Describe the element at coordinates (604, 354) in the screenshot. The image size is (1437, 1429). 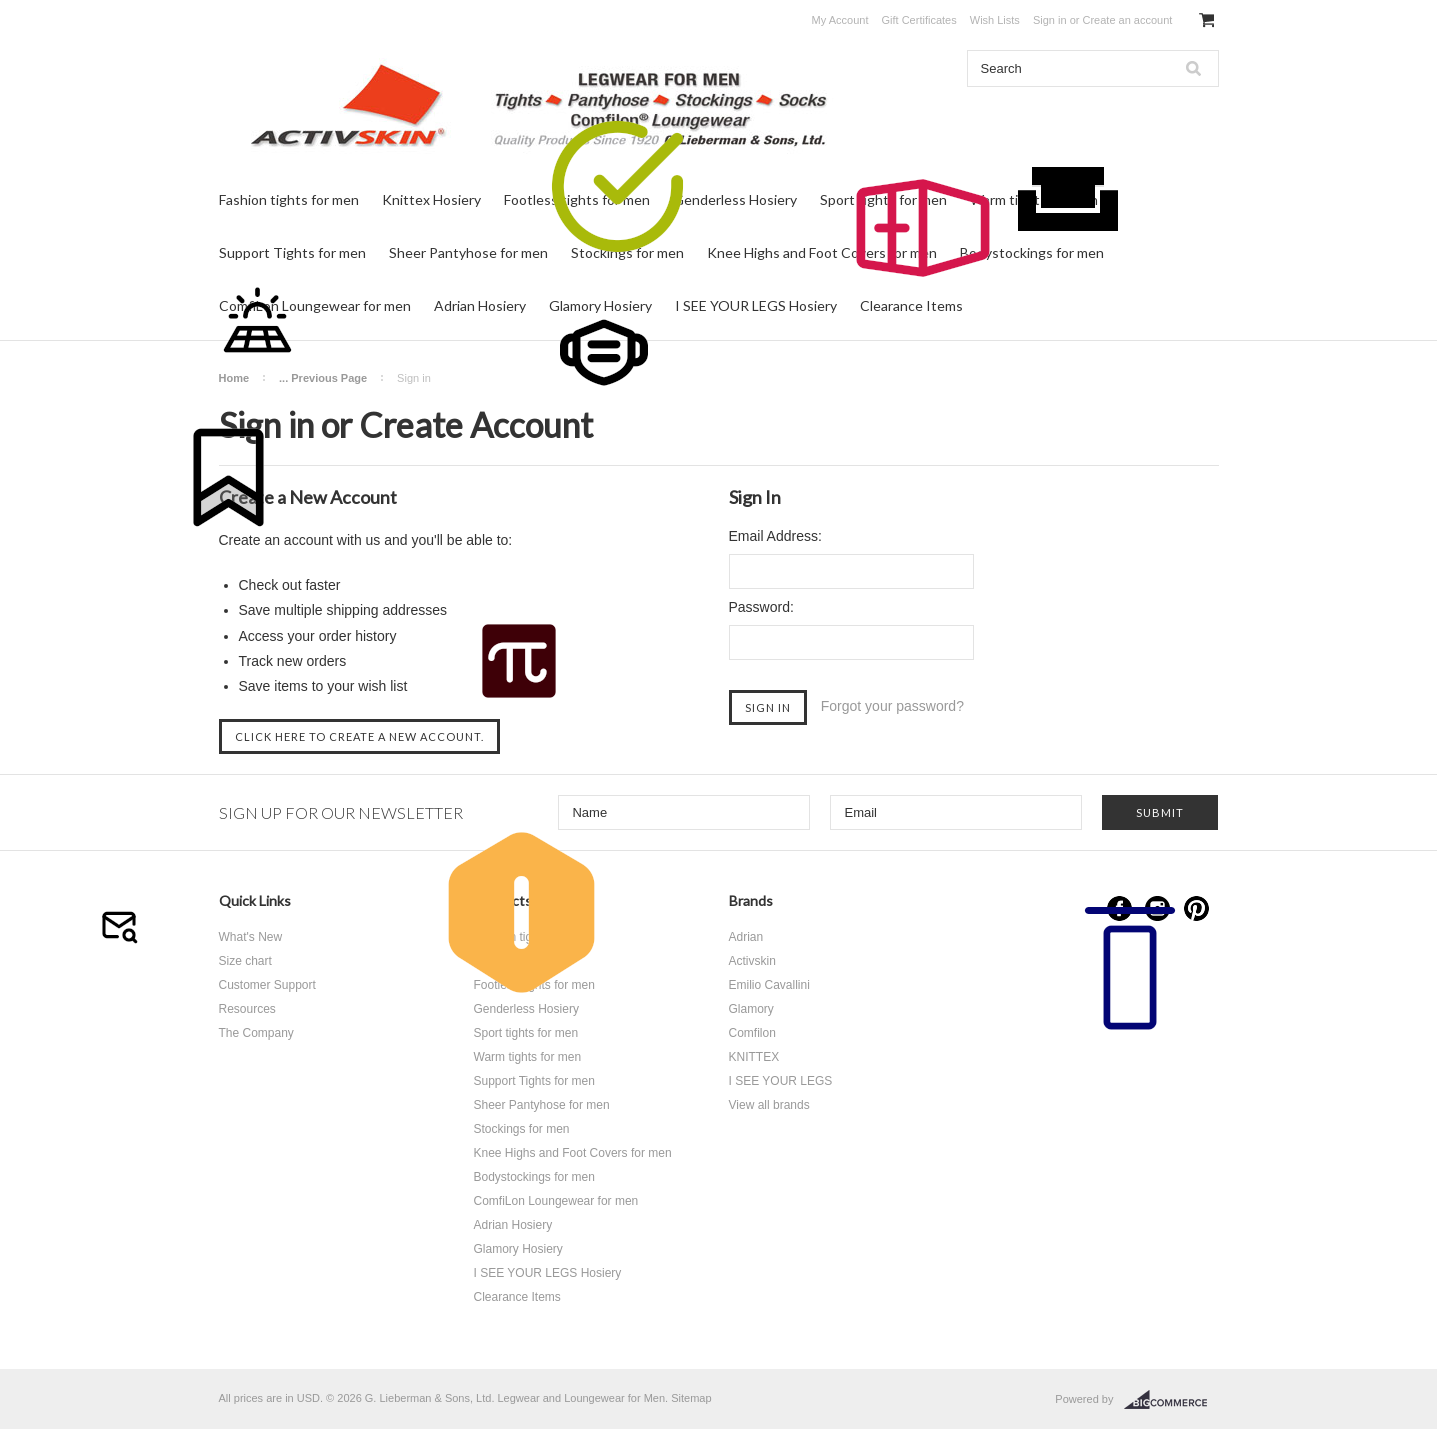
I see `indicates mask required or health safety guidelines` at that location.